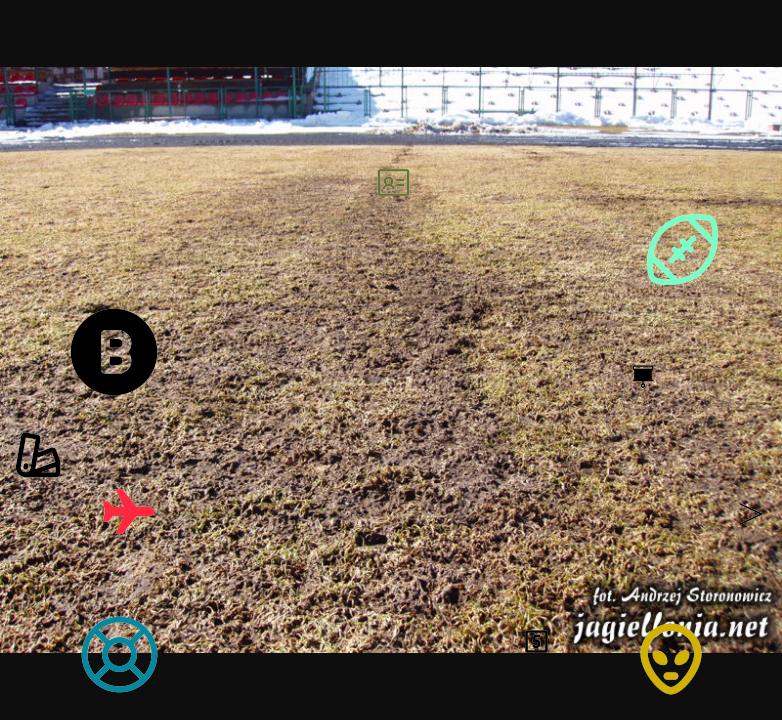  I want to click on navigate to the next item or page, so click(749, 514).